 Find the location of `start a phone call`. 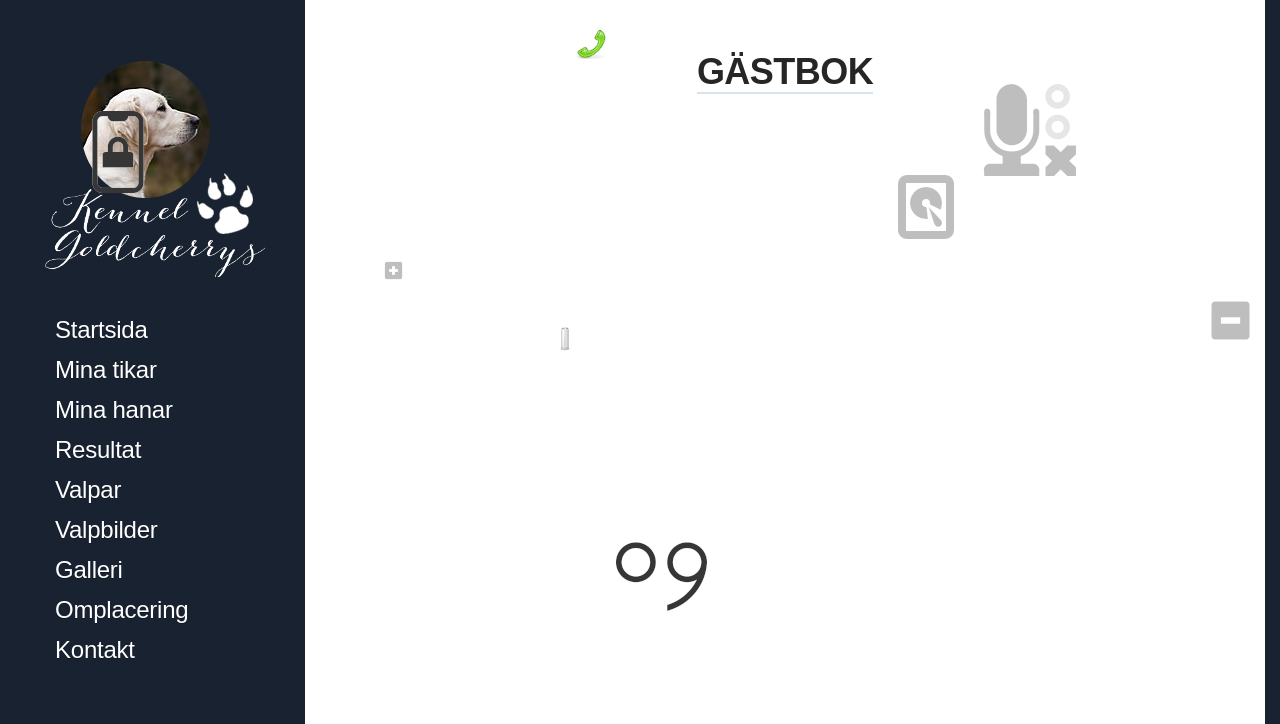

start a phone call is located at coordinates (591, 45).